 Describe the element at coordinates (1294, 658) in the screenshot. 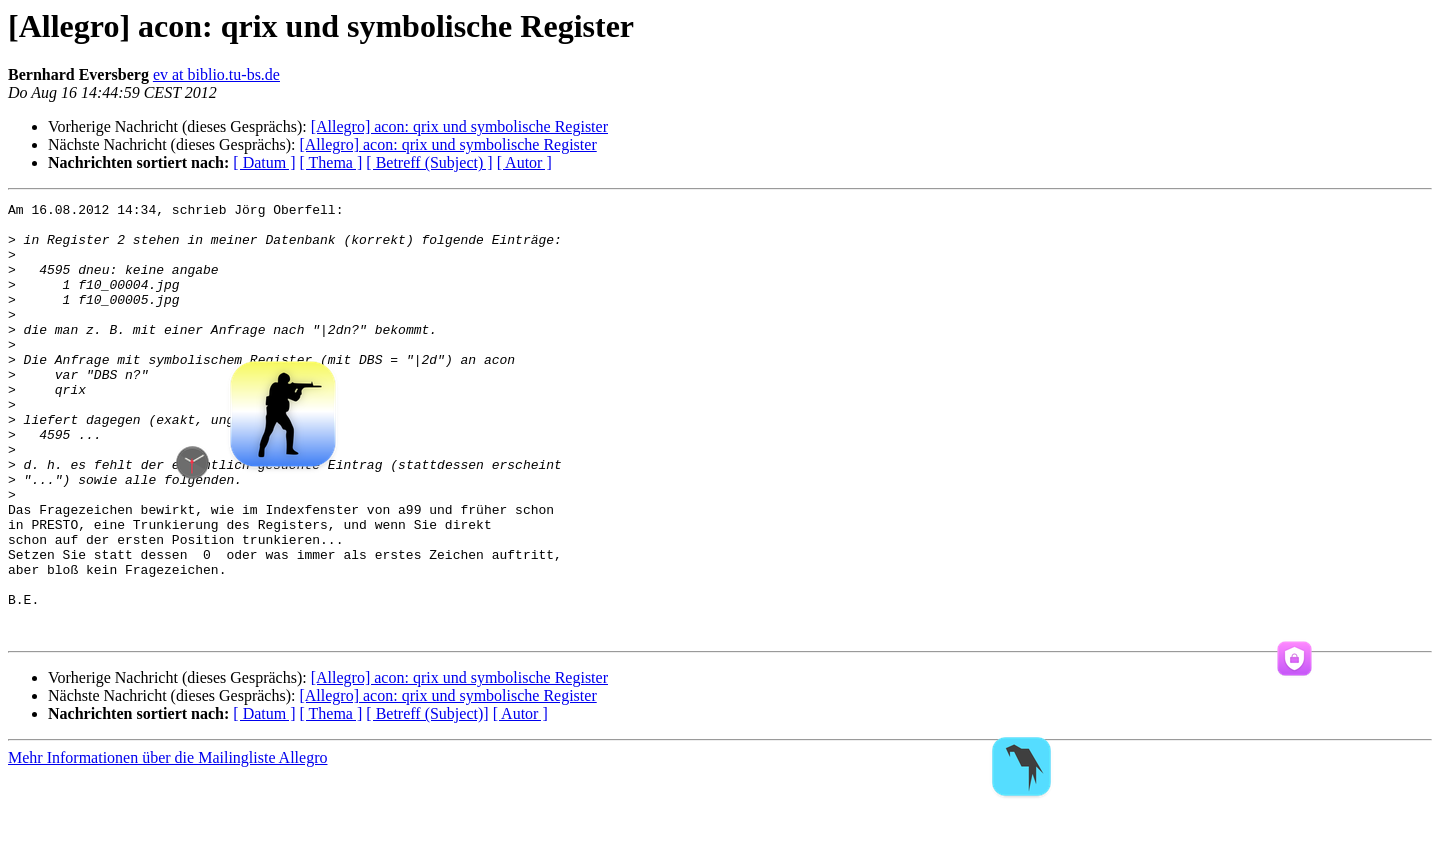

I see `open ente auth two-factor authentication app` at that location.